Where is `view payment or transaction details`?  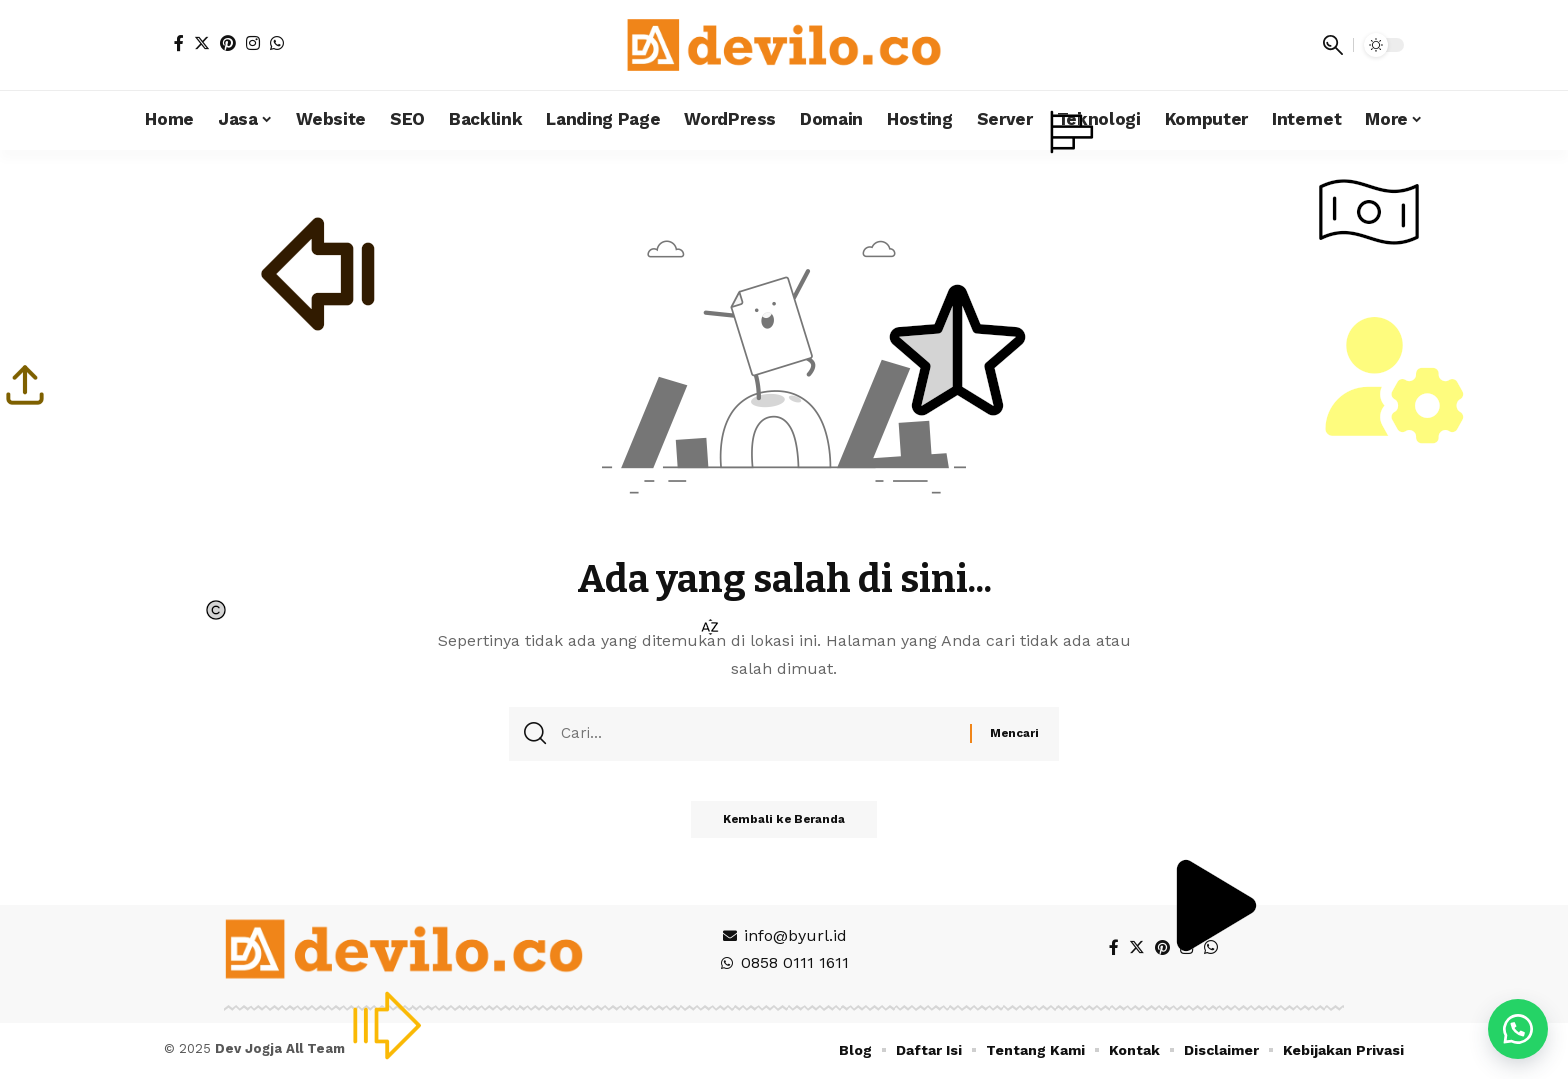 view payment or transaction details is located at coordinates (1369, 212).